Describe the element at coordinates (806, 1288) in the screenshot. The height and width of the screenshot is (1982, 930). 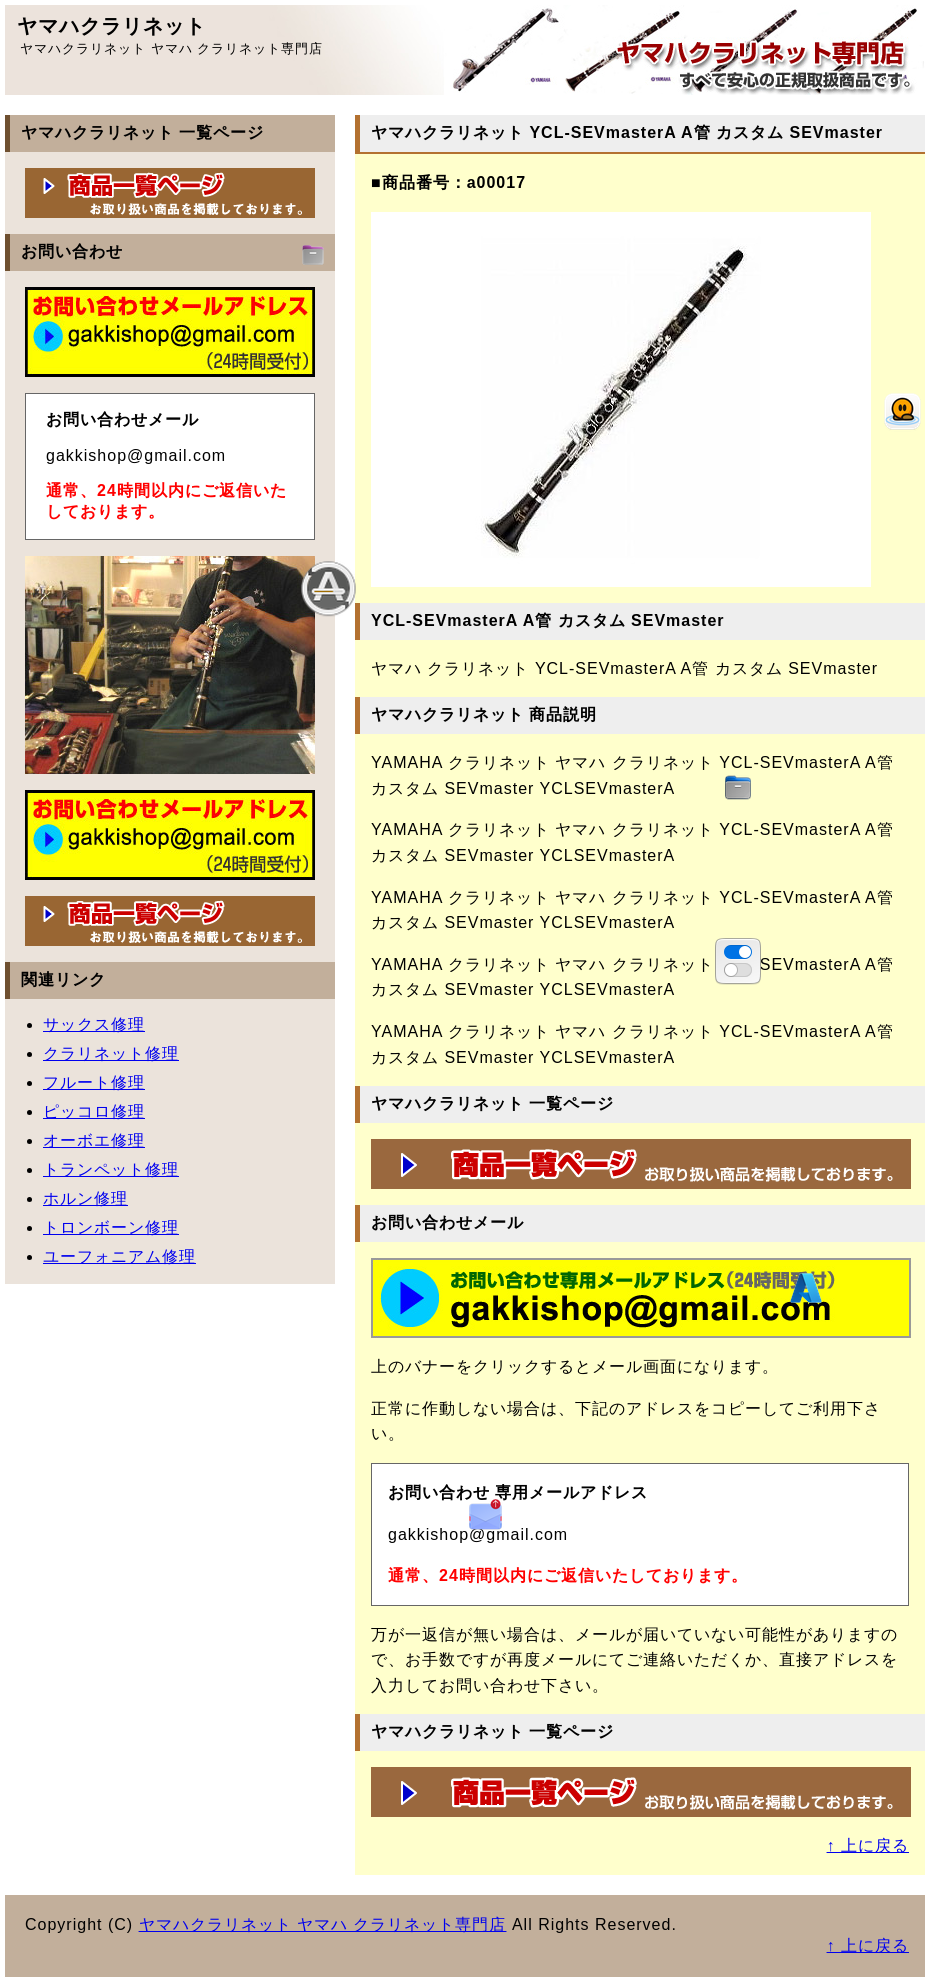
I see `open Microsoft Azure portal` at that location.